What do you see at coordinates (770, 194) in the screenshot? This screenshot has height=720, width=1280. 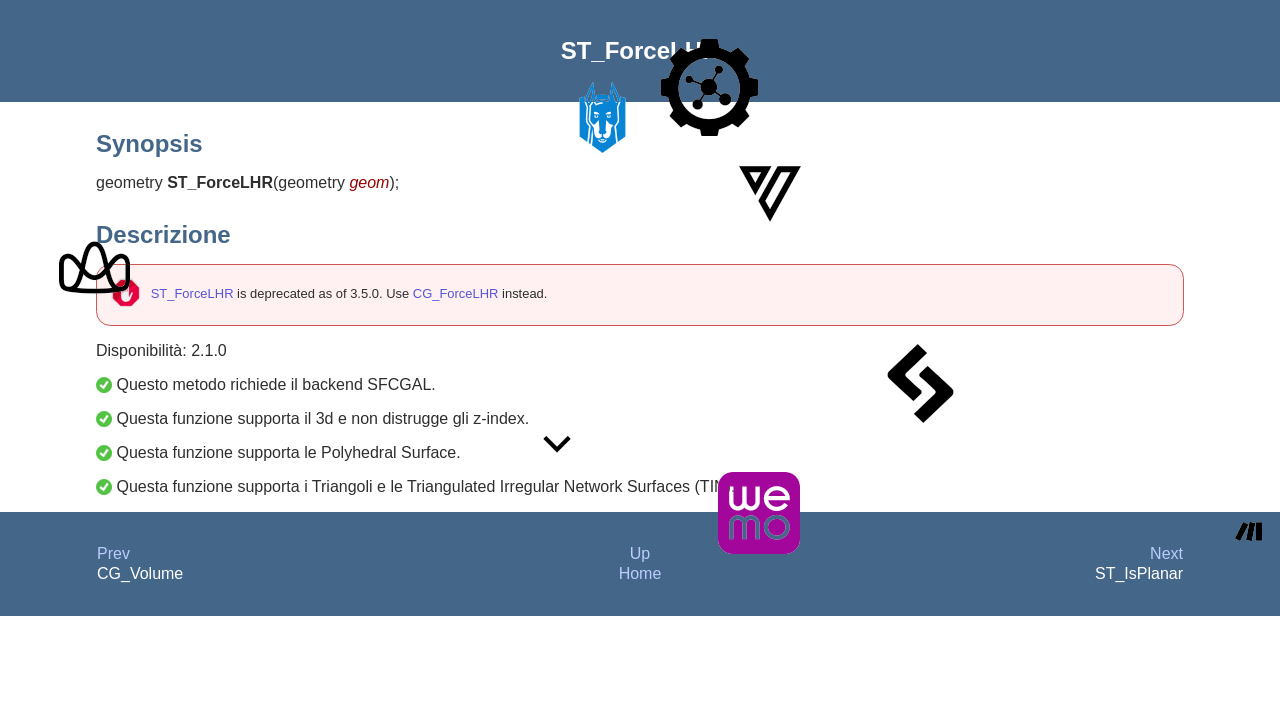 I see `vuetify framework logo` at bounding box center [770, 194].